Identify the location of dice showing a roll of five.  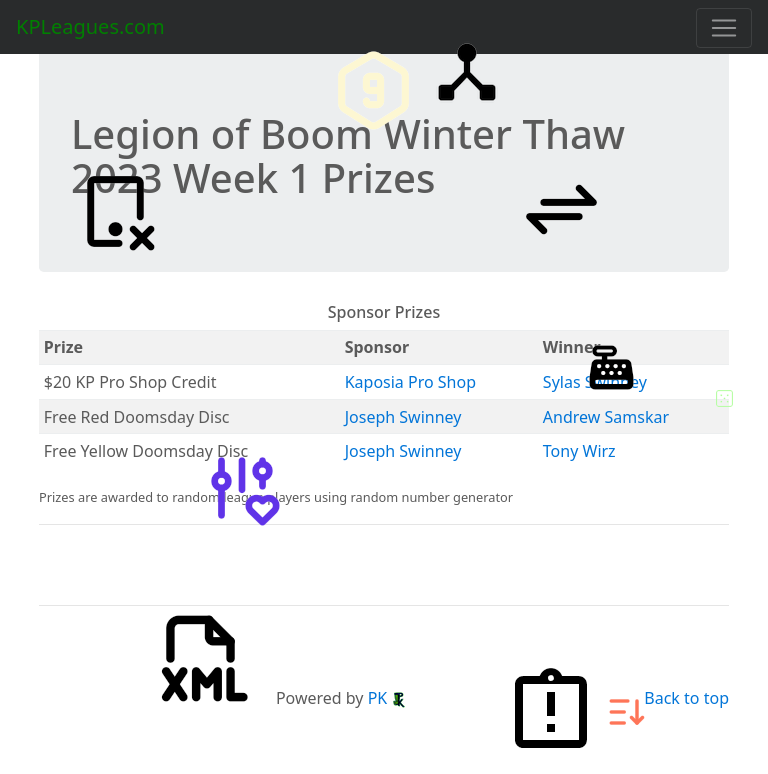
(724, 398).